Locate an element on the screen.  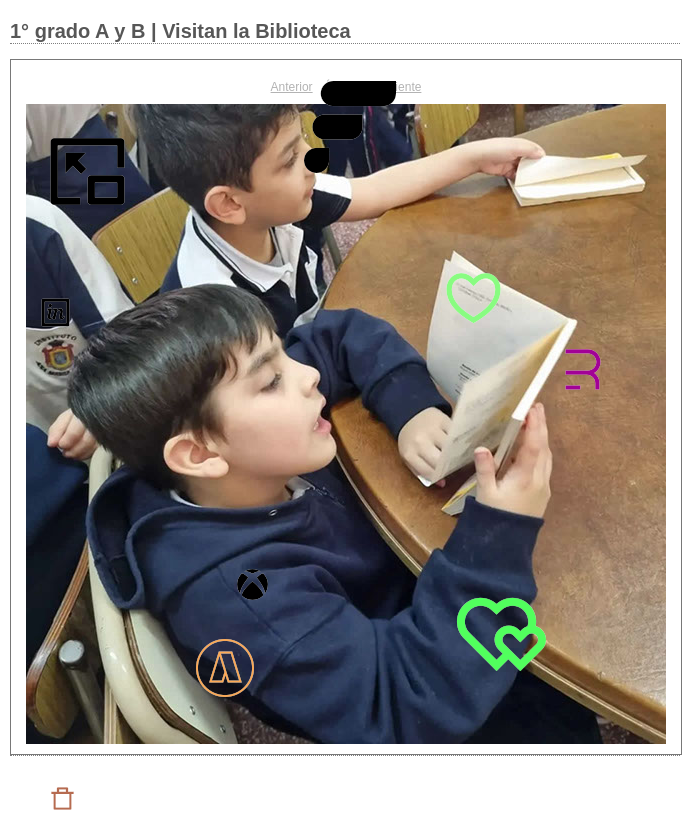
exit picture-in-picture mode is located at coordinates (87, 171).